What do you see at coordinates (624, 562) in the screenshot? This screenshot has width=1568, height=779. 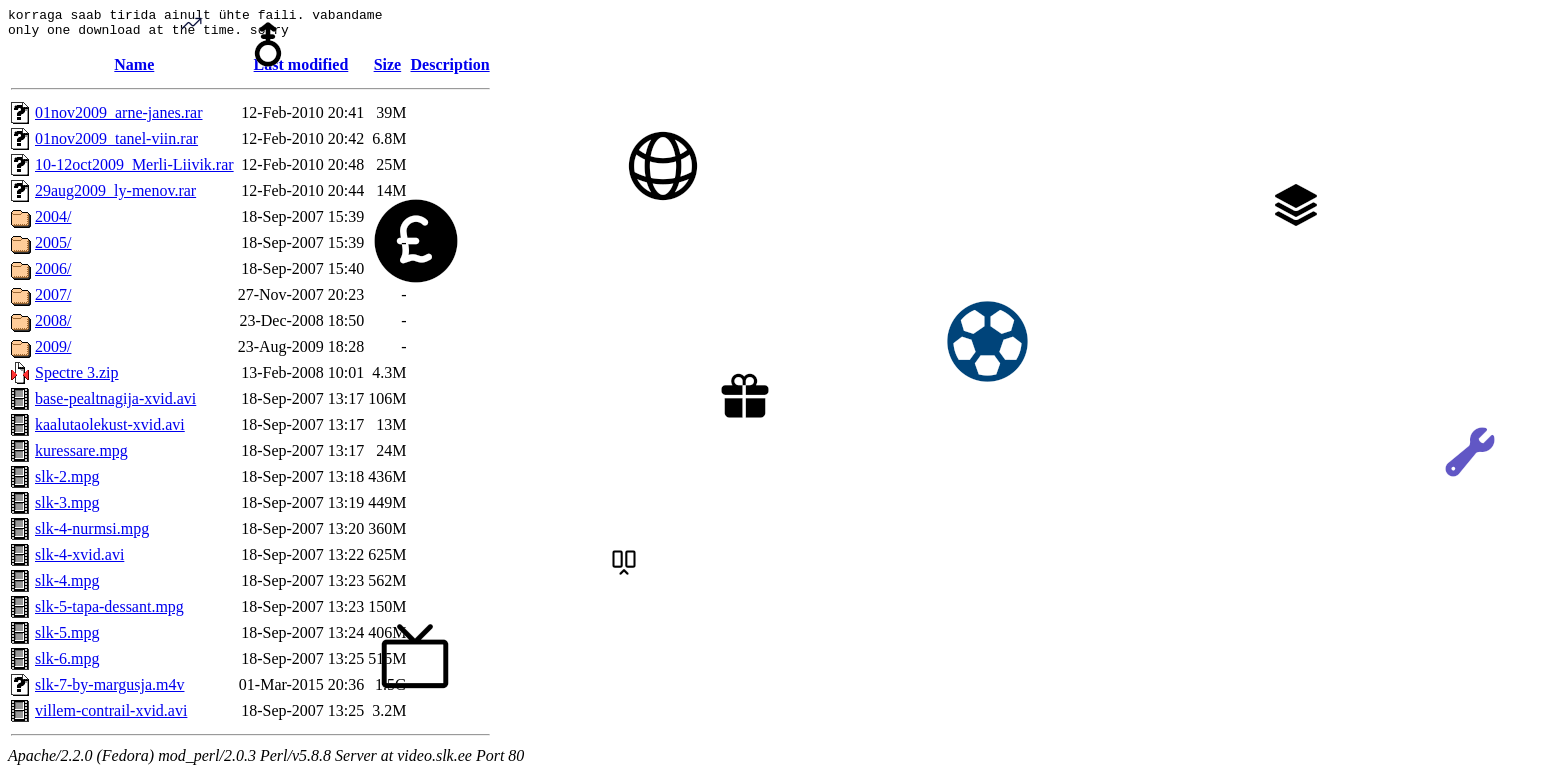 I see `align items to bottom edge` at bounding box center [624, 562].